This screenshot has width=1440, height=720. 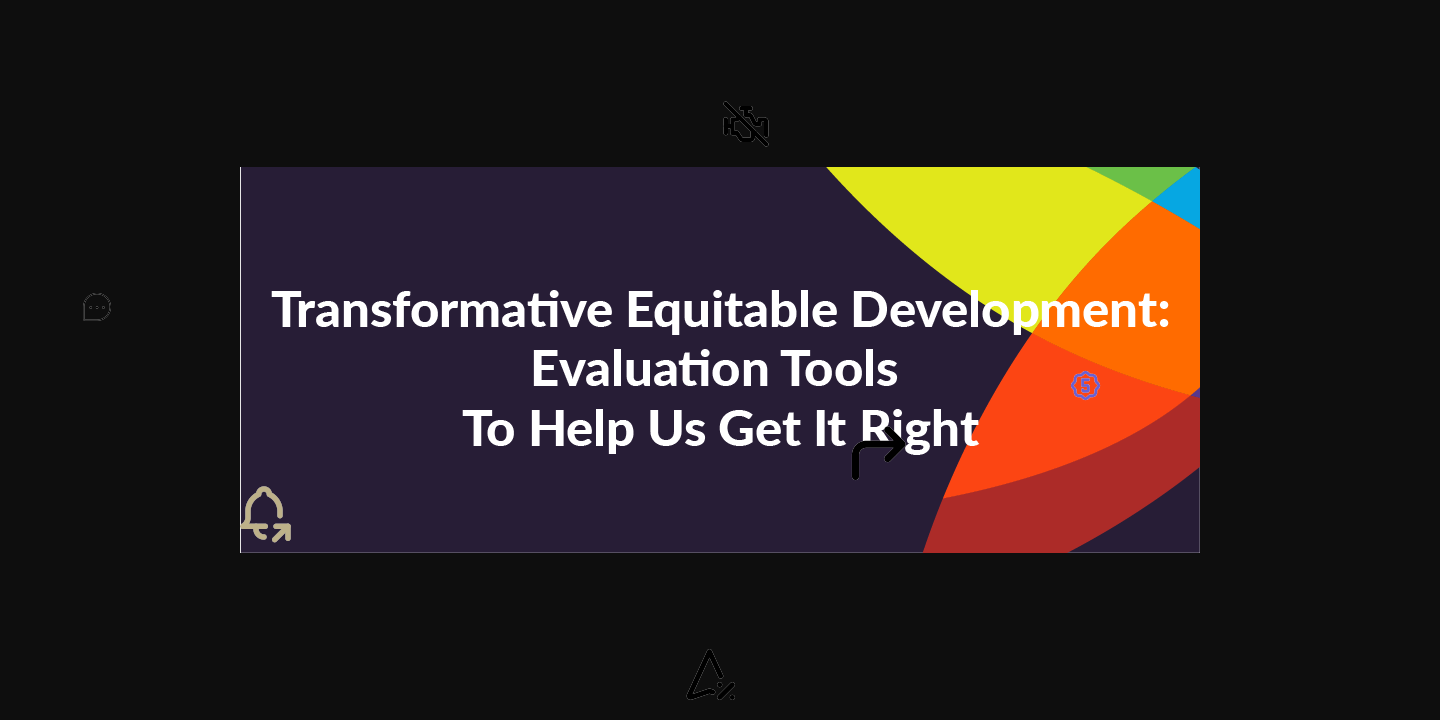 What do you see at coordinates (877, 455) in the screenshot?
I see `forward or share content` at bounding box center [877, 455].